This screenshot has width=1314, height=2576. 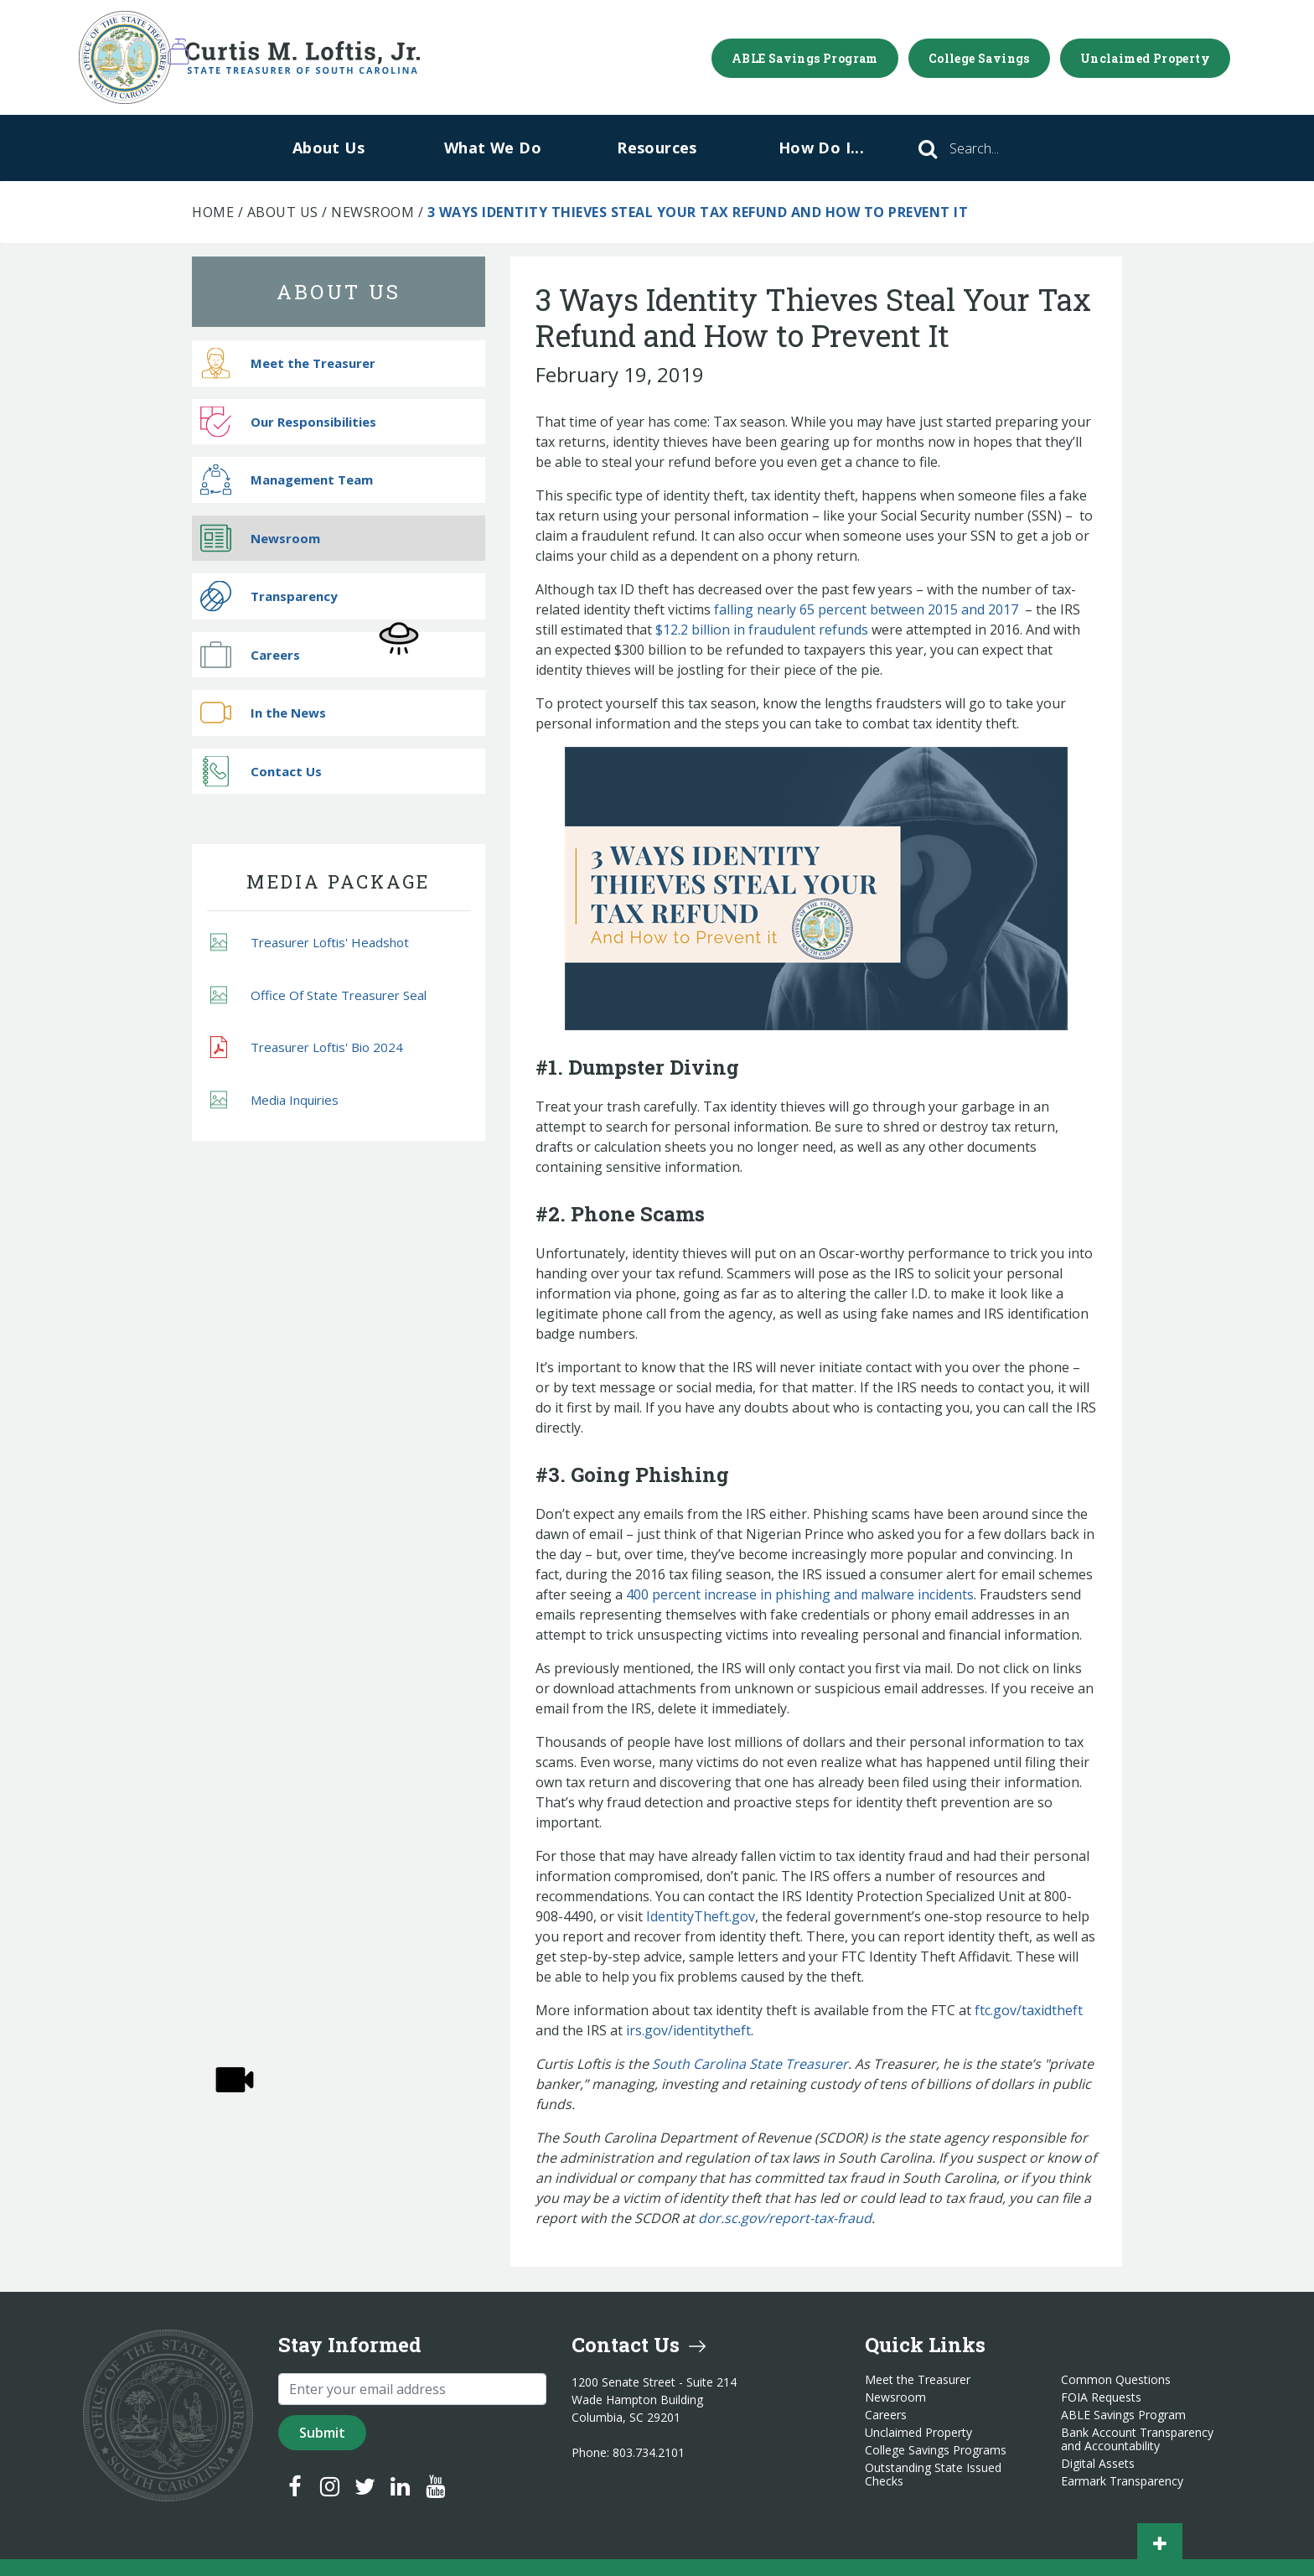 What do you see at coordinates (235, 2080) in the screenshot?
I see `start a video call` at bounding box center [235, 2080].